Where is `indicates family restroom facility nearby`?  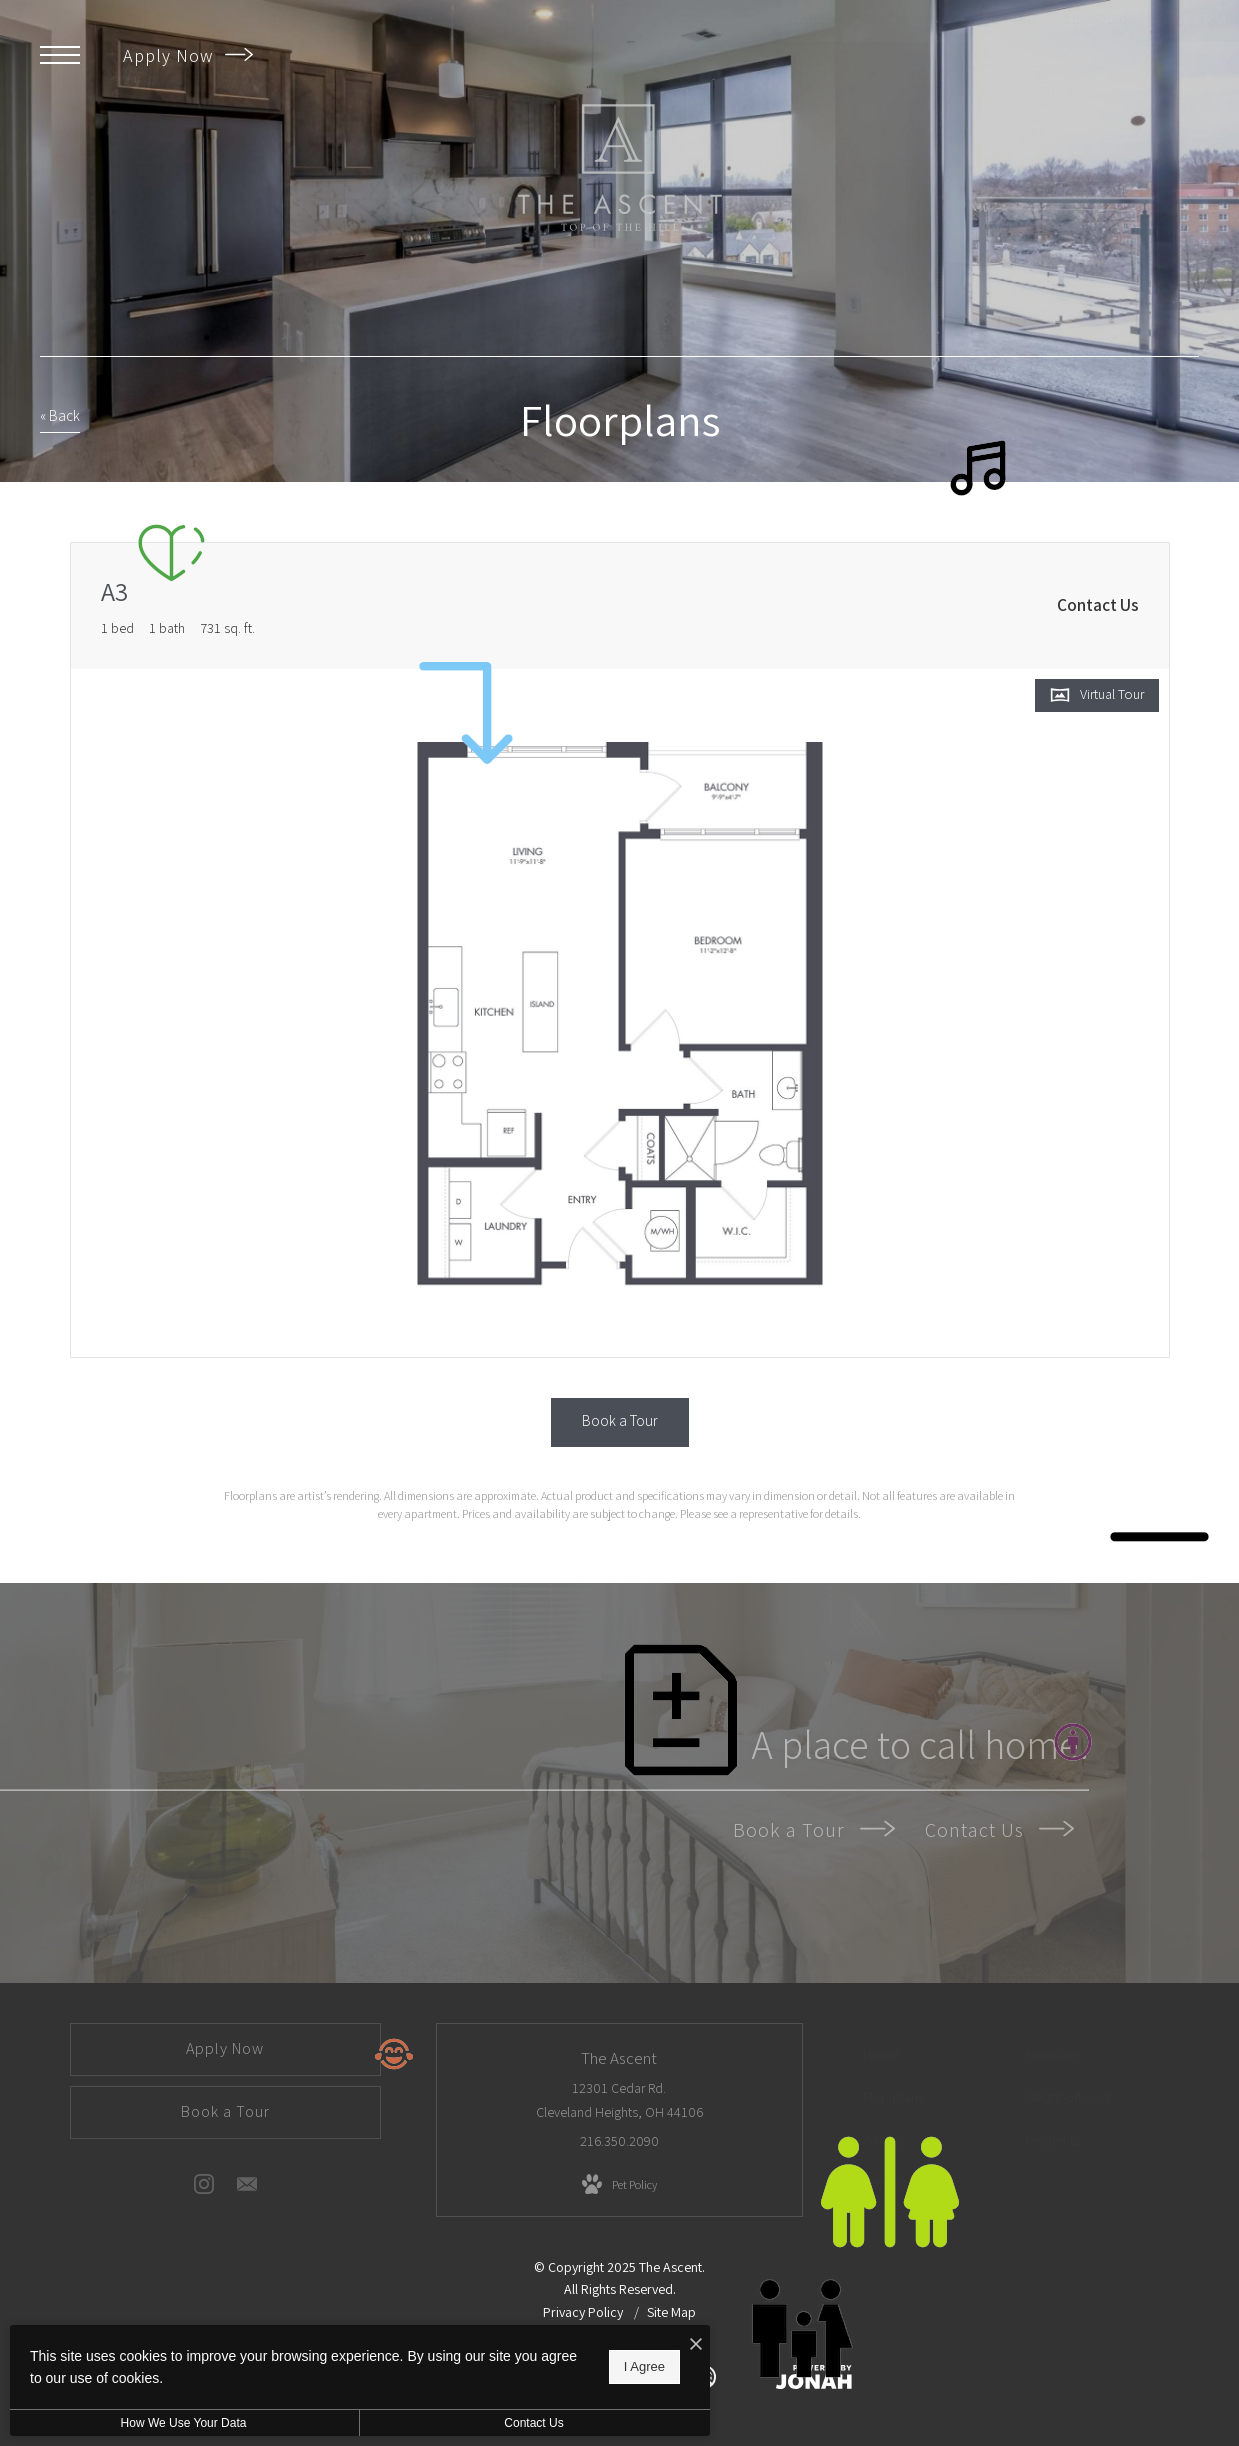
indicates family restroom facility nearby is located at coordinates (801, 2328).